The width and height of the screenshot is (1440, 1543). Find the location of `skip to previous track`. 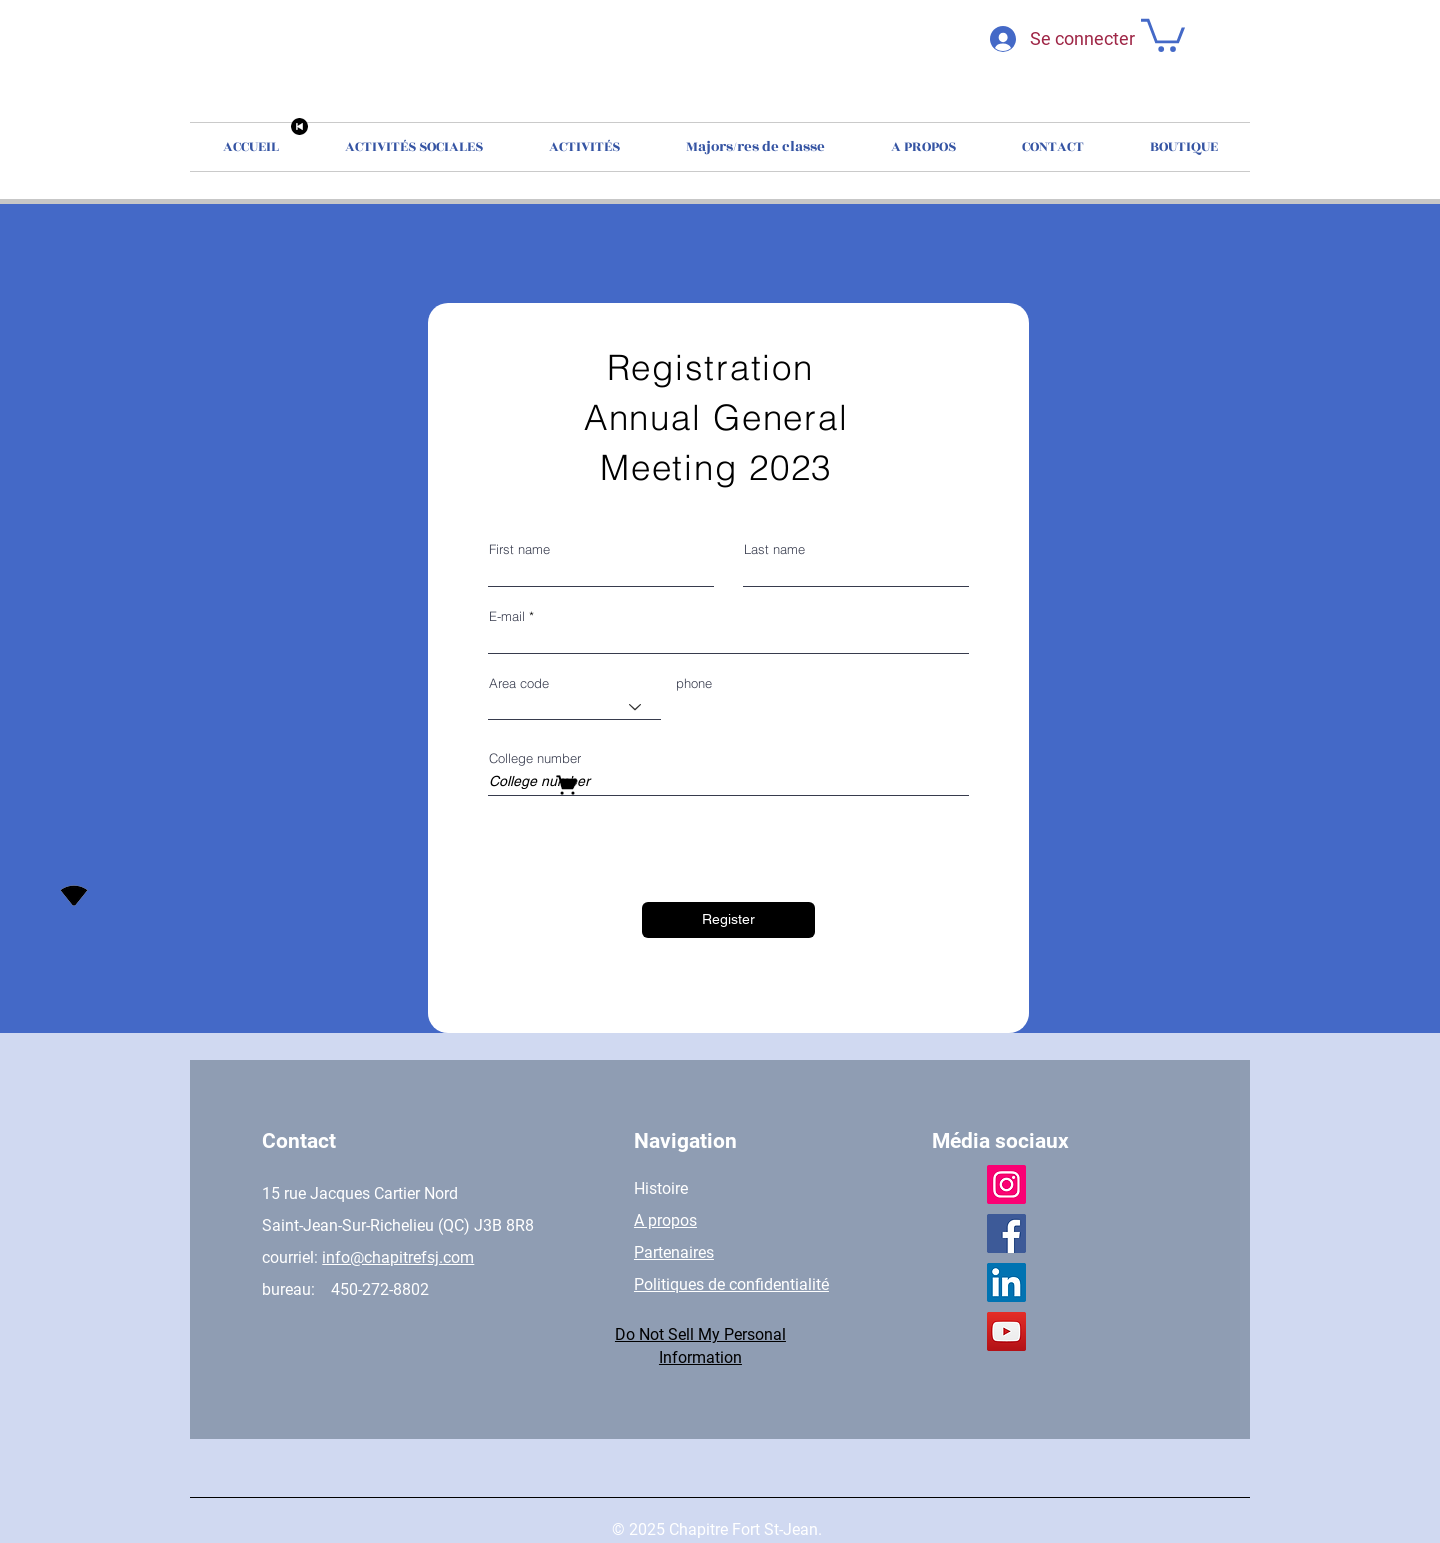

skip to previous track is located at coordinates (299, 126).